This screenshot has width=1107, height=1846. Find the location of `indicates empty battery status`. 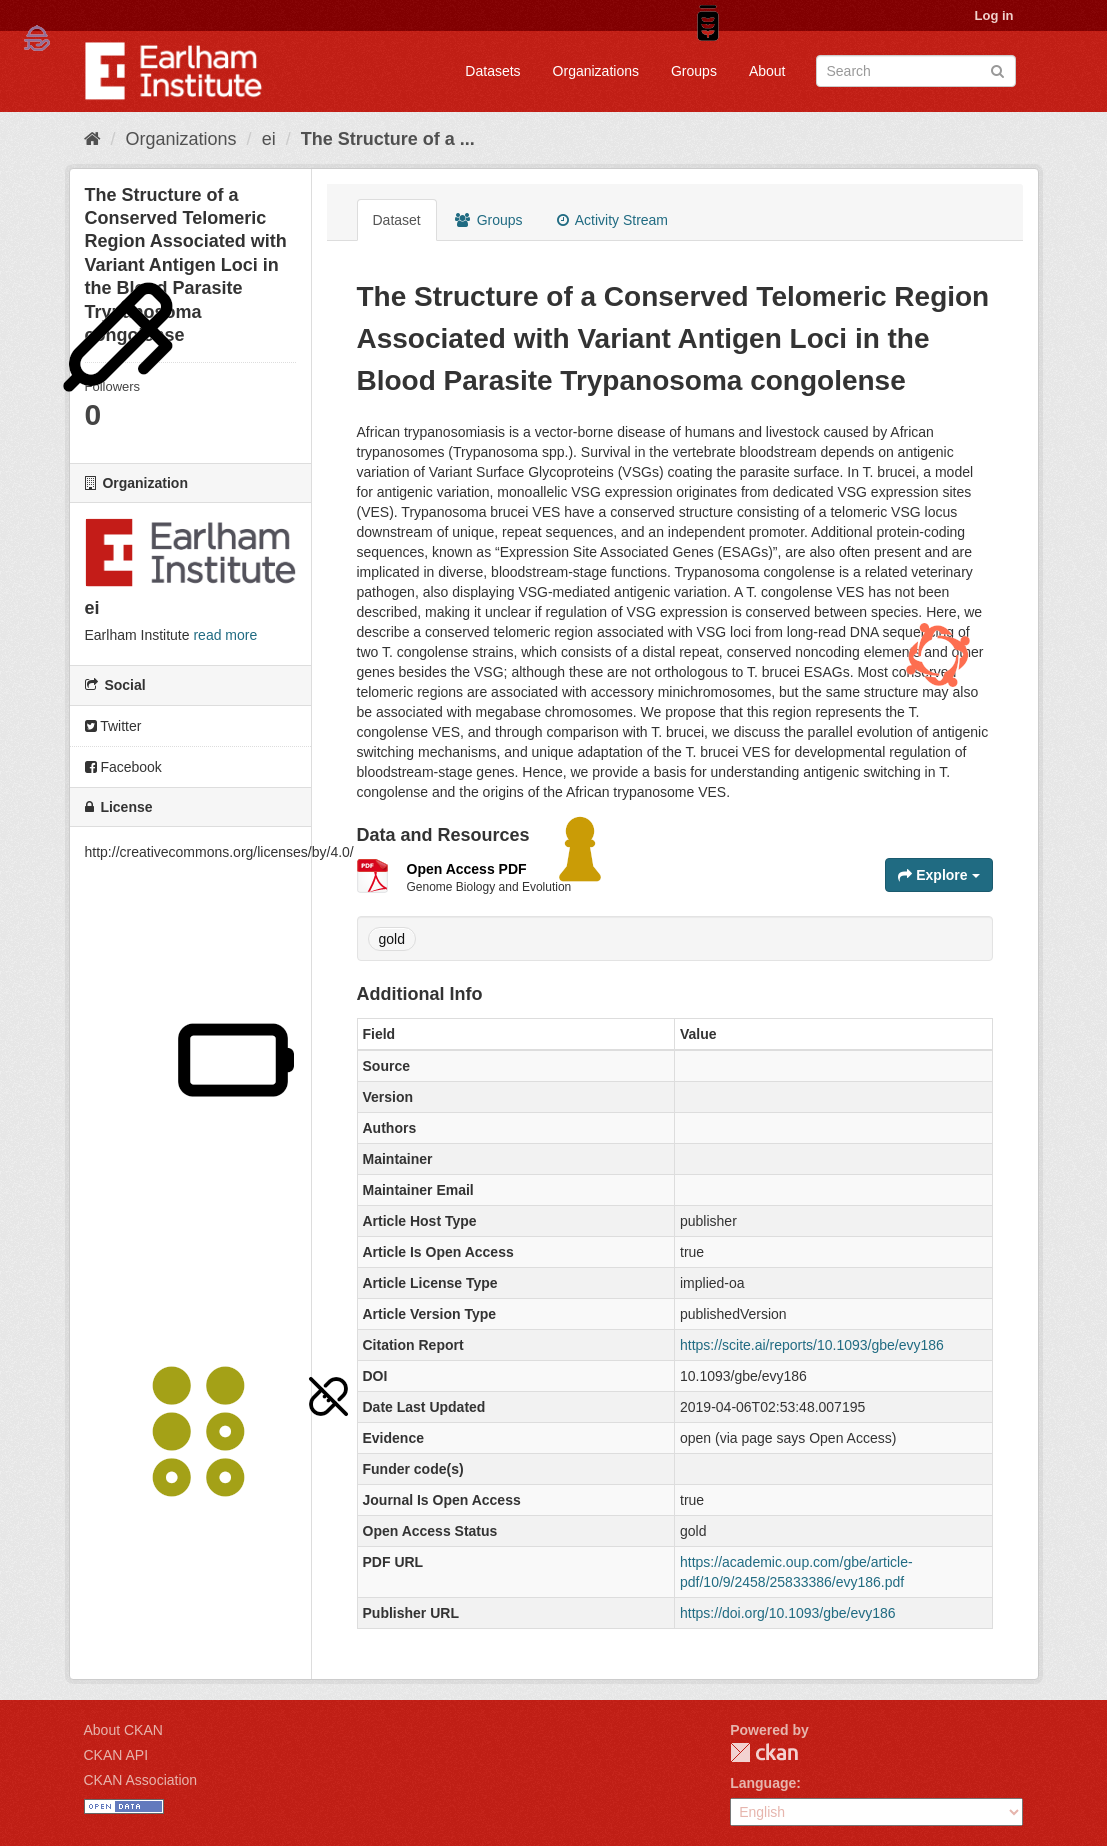

indicates empty battery status is located at coordinates (233, 1054).